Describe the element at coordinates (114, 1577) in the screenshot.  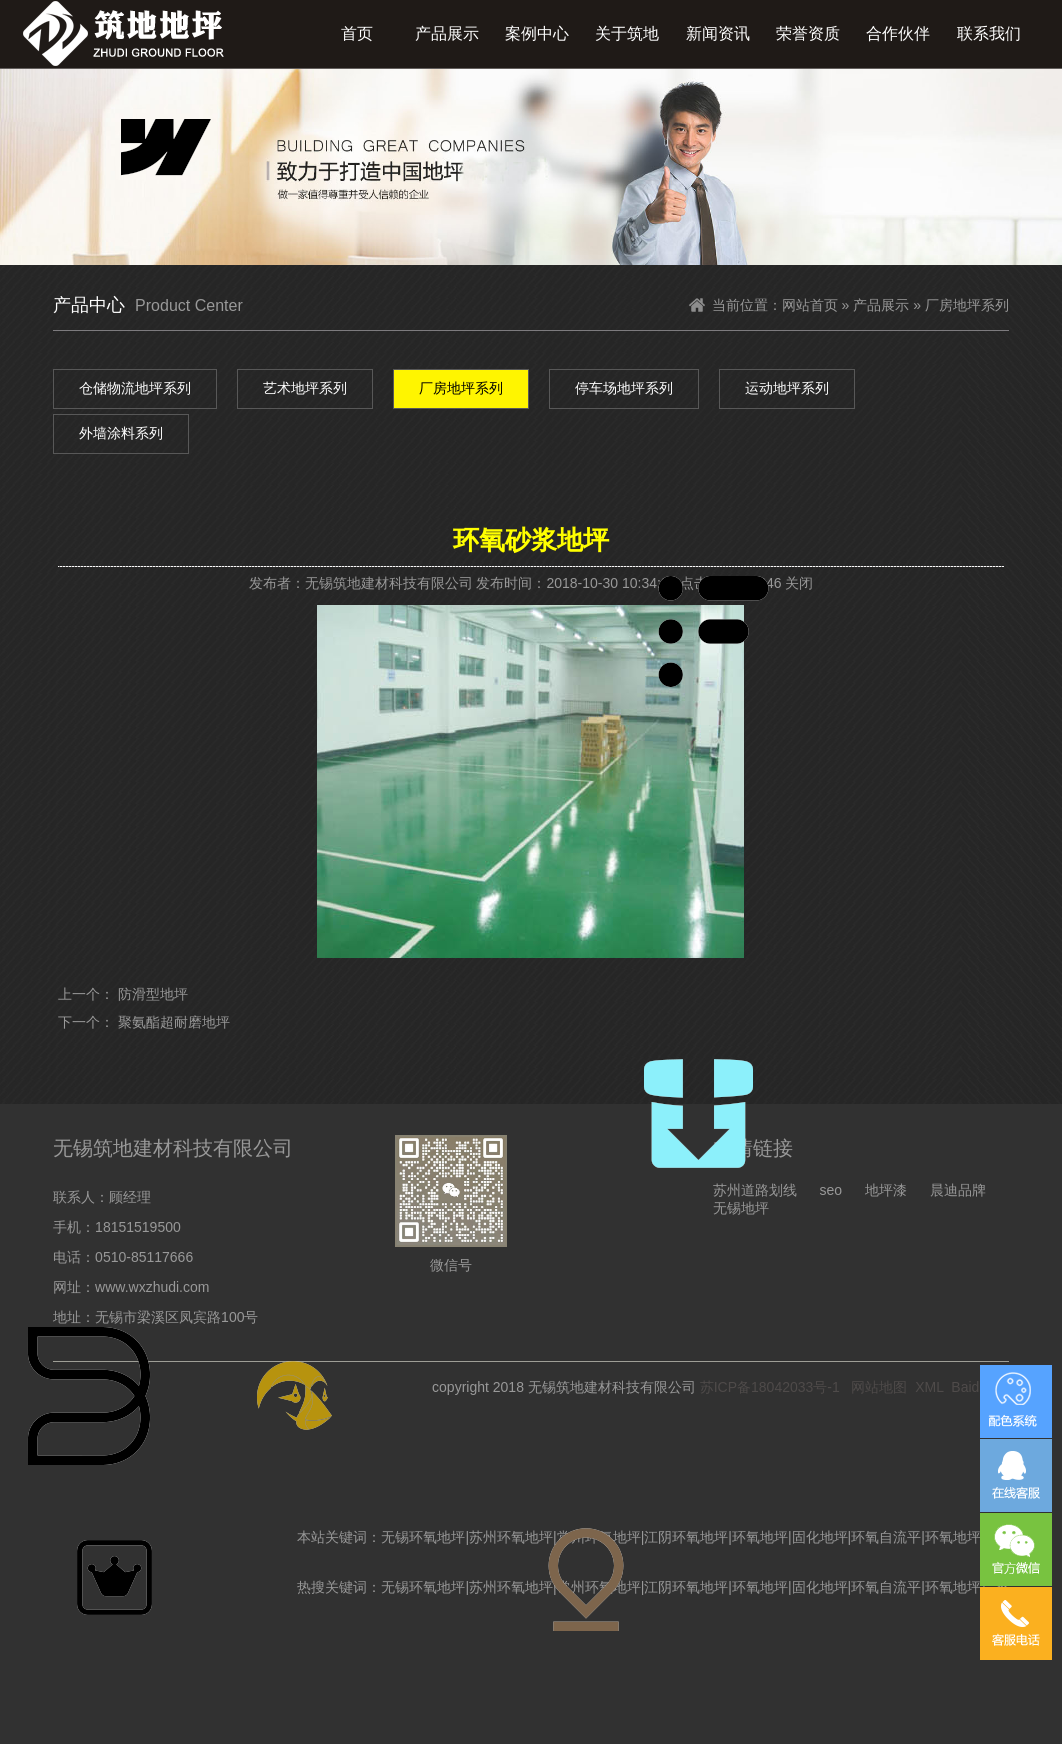
I see `web awesome brand logo` at that location.